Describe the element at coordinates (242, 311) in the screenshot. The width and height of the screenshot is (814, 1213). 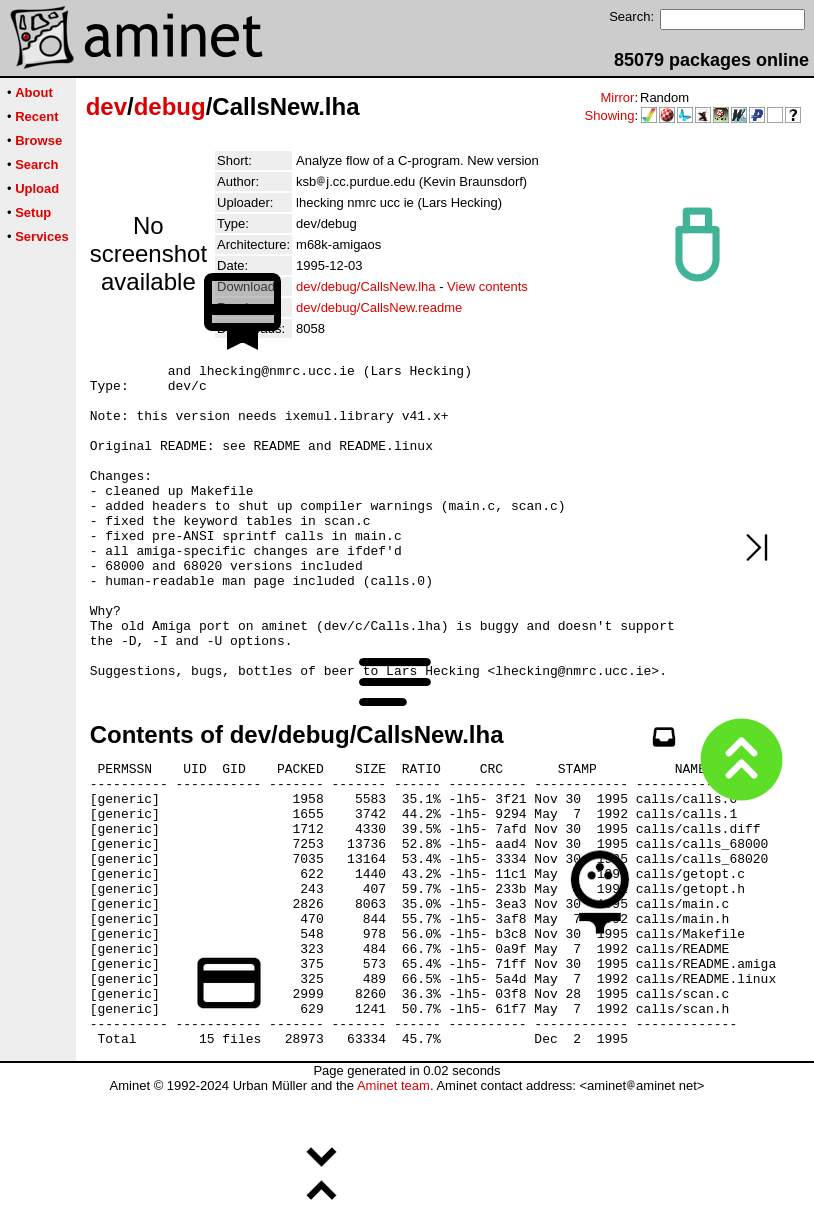
I see `view membership card details` at that location.